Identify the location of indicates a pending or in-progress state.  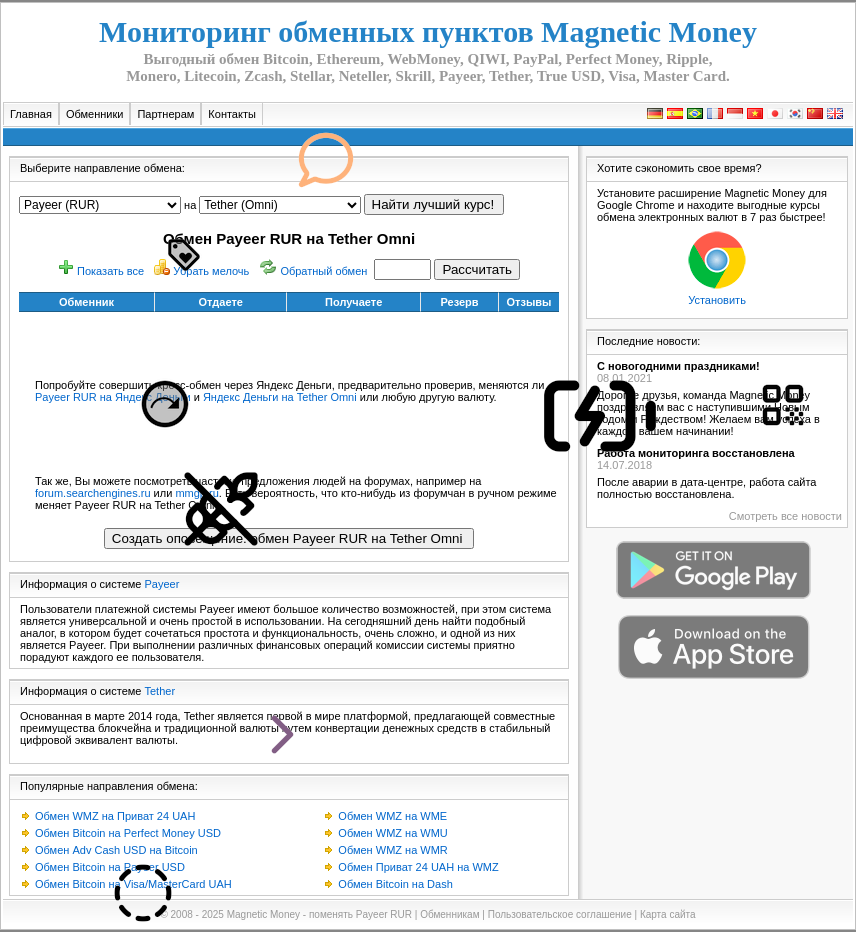
(143, 893).